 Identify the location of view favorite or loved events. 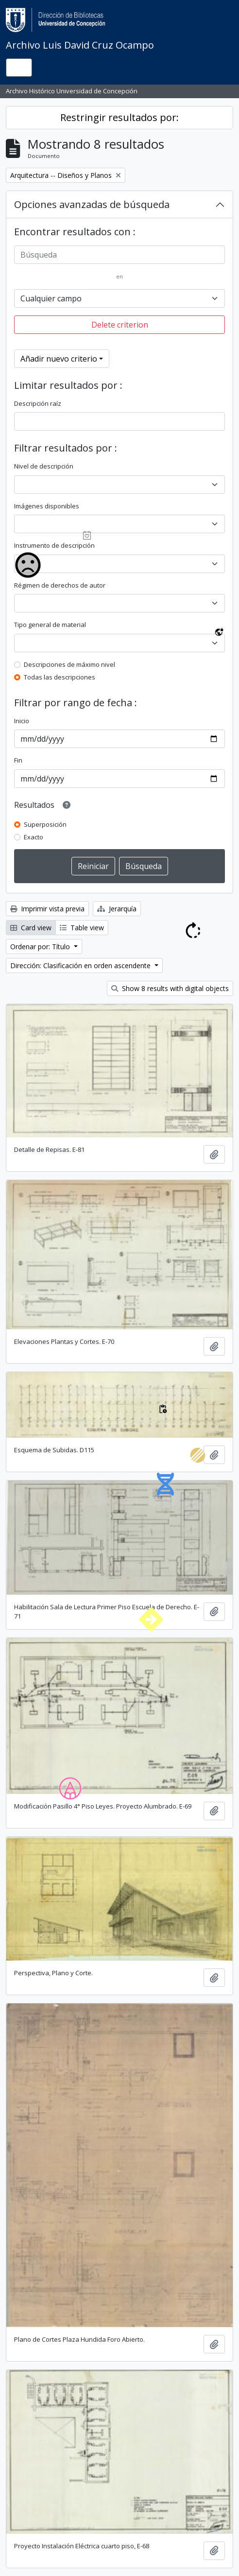
(87, 536).